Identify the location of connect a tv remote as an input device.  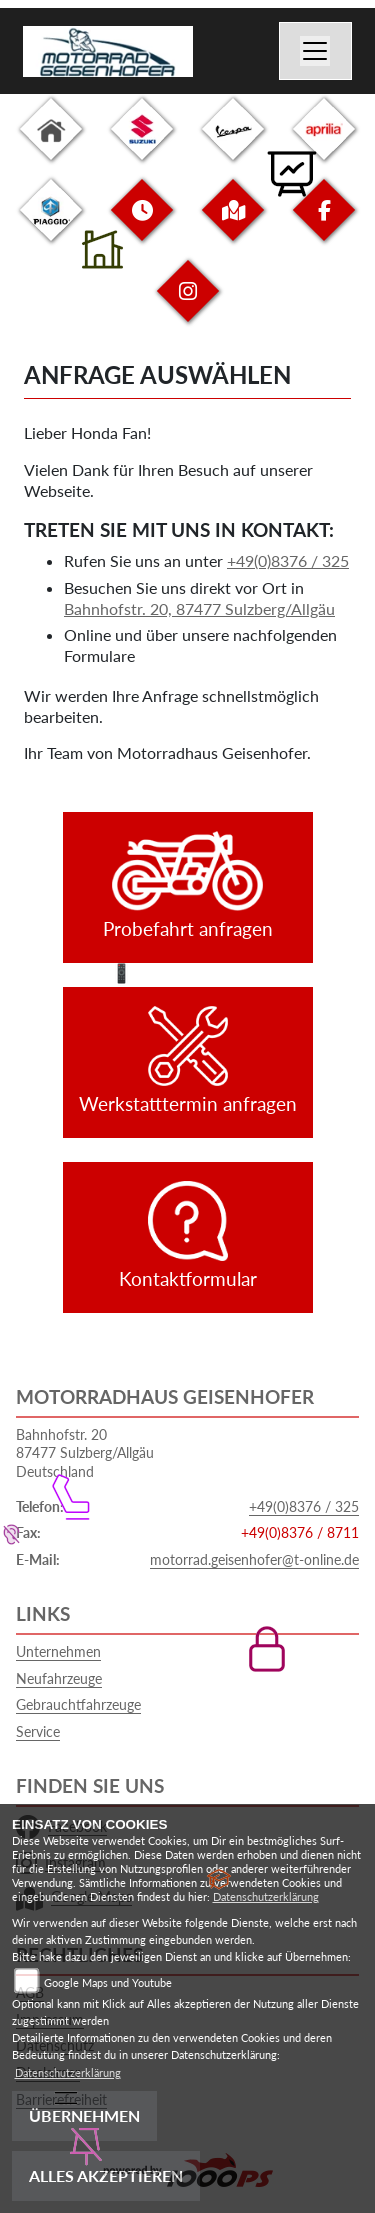
(121, 973).